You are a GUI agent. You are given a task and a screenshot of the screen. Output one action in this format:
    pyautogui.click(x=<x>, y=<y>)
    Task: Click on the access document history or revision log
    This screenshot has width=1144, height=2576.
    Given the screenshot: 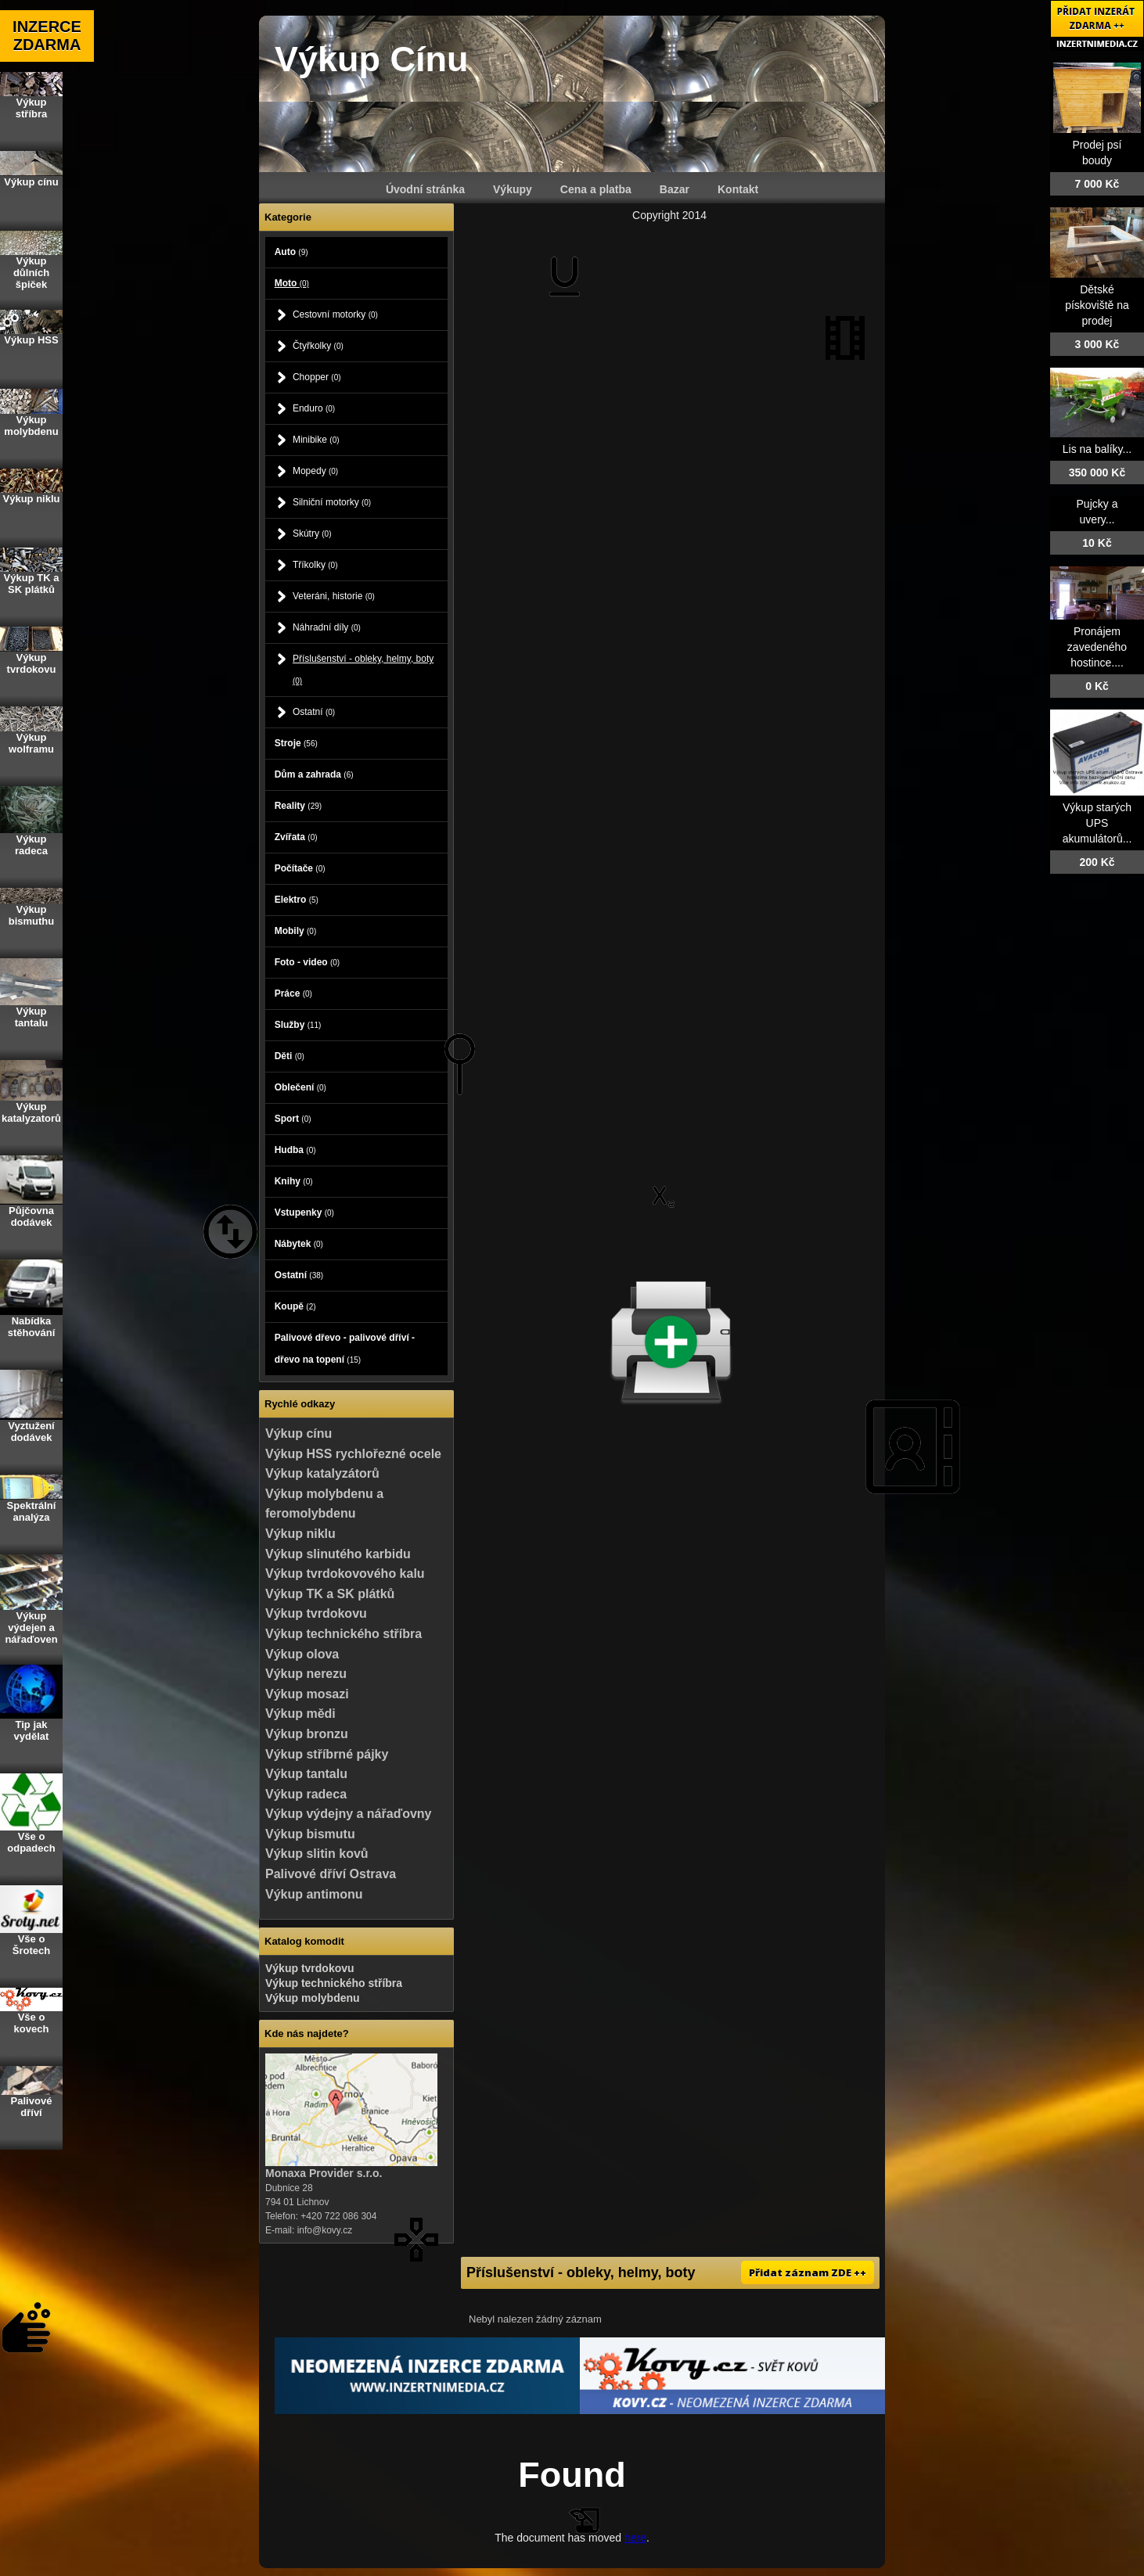 What is the action you would take?
    pyautogui.click(x=585, y=2520)
    